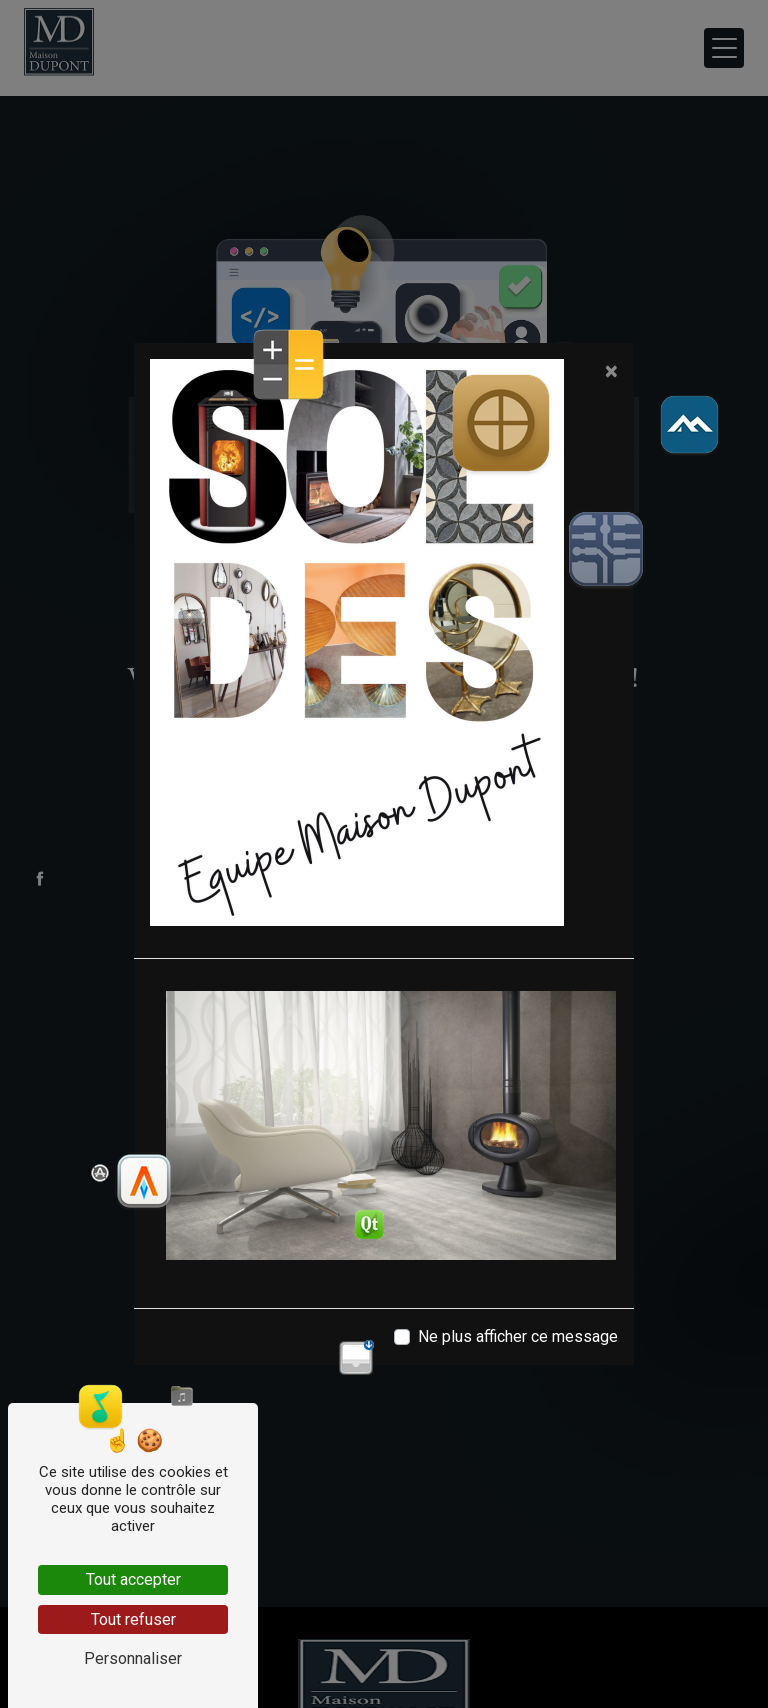 This screenshot has width=768, height=1708. I want to click on launch qt creator development environment, so click(369, 1224).